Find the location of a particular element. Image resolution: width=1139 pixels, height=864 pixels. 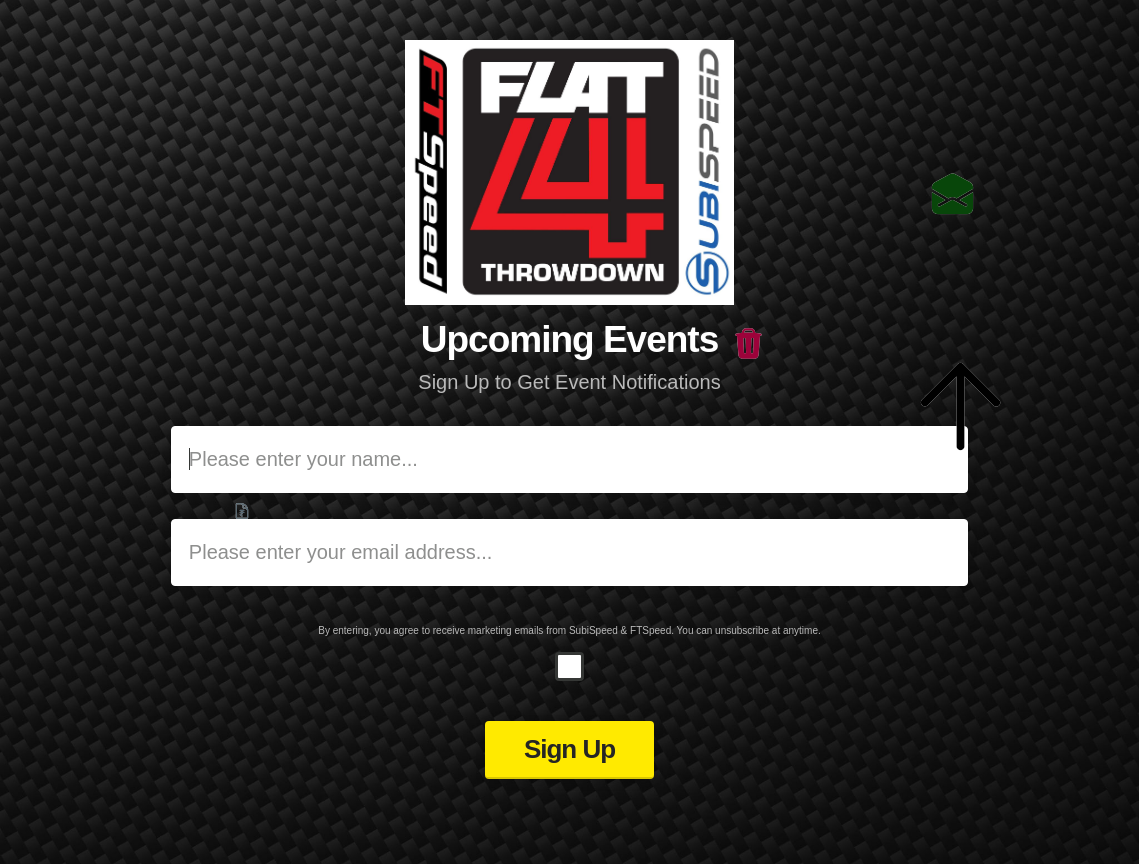

view opened or read messages is located at coordinates (952, 193).